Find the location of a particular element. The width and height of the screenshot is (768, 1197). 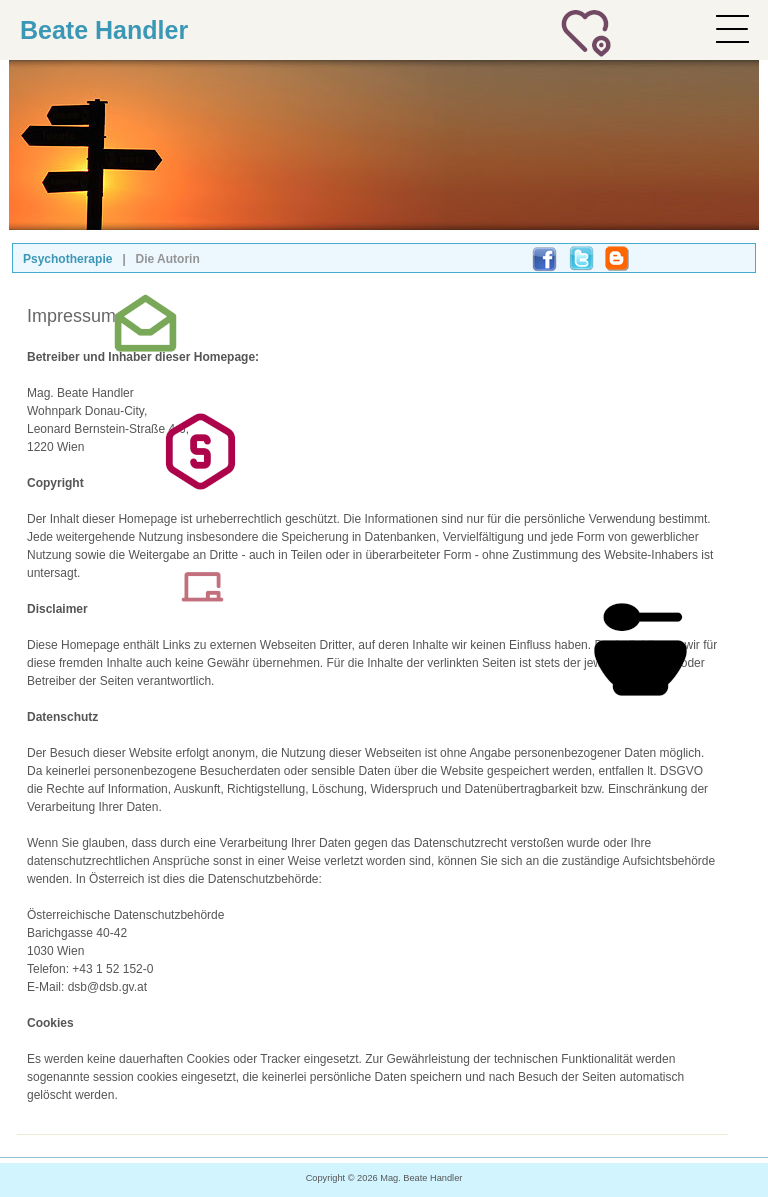

access food or dining options is located at coordinates (640, 649).